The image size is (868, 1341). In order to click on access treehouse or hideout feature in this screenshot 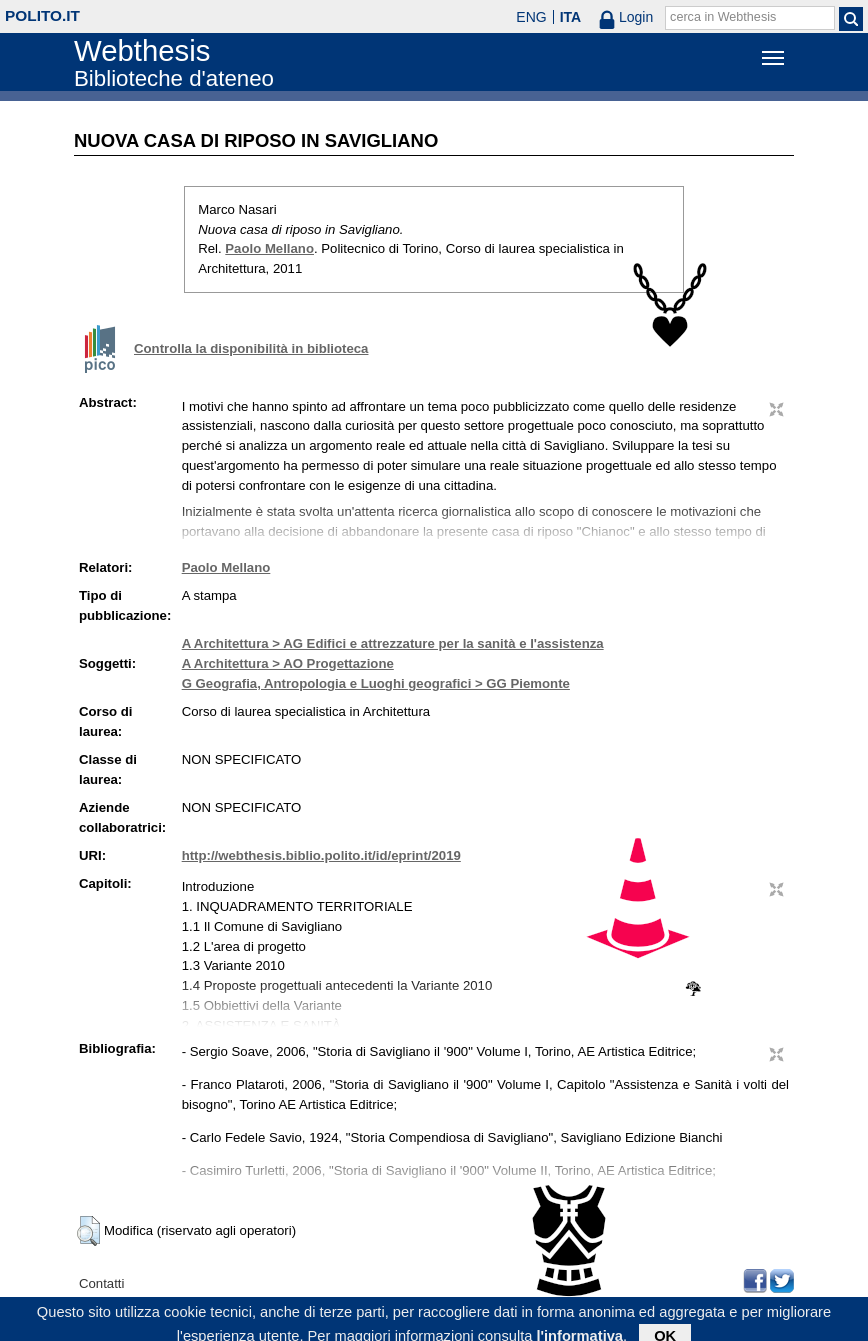, I will do `click(693, 988)`.